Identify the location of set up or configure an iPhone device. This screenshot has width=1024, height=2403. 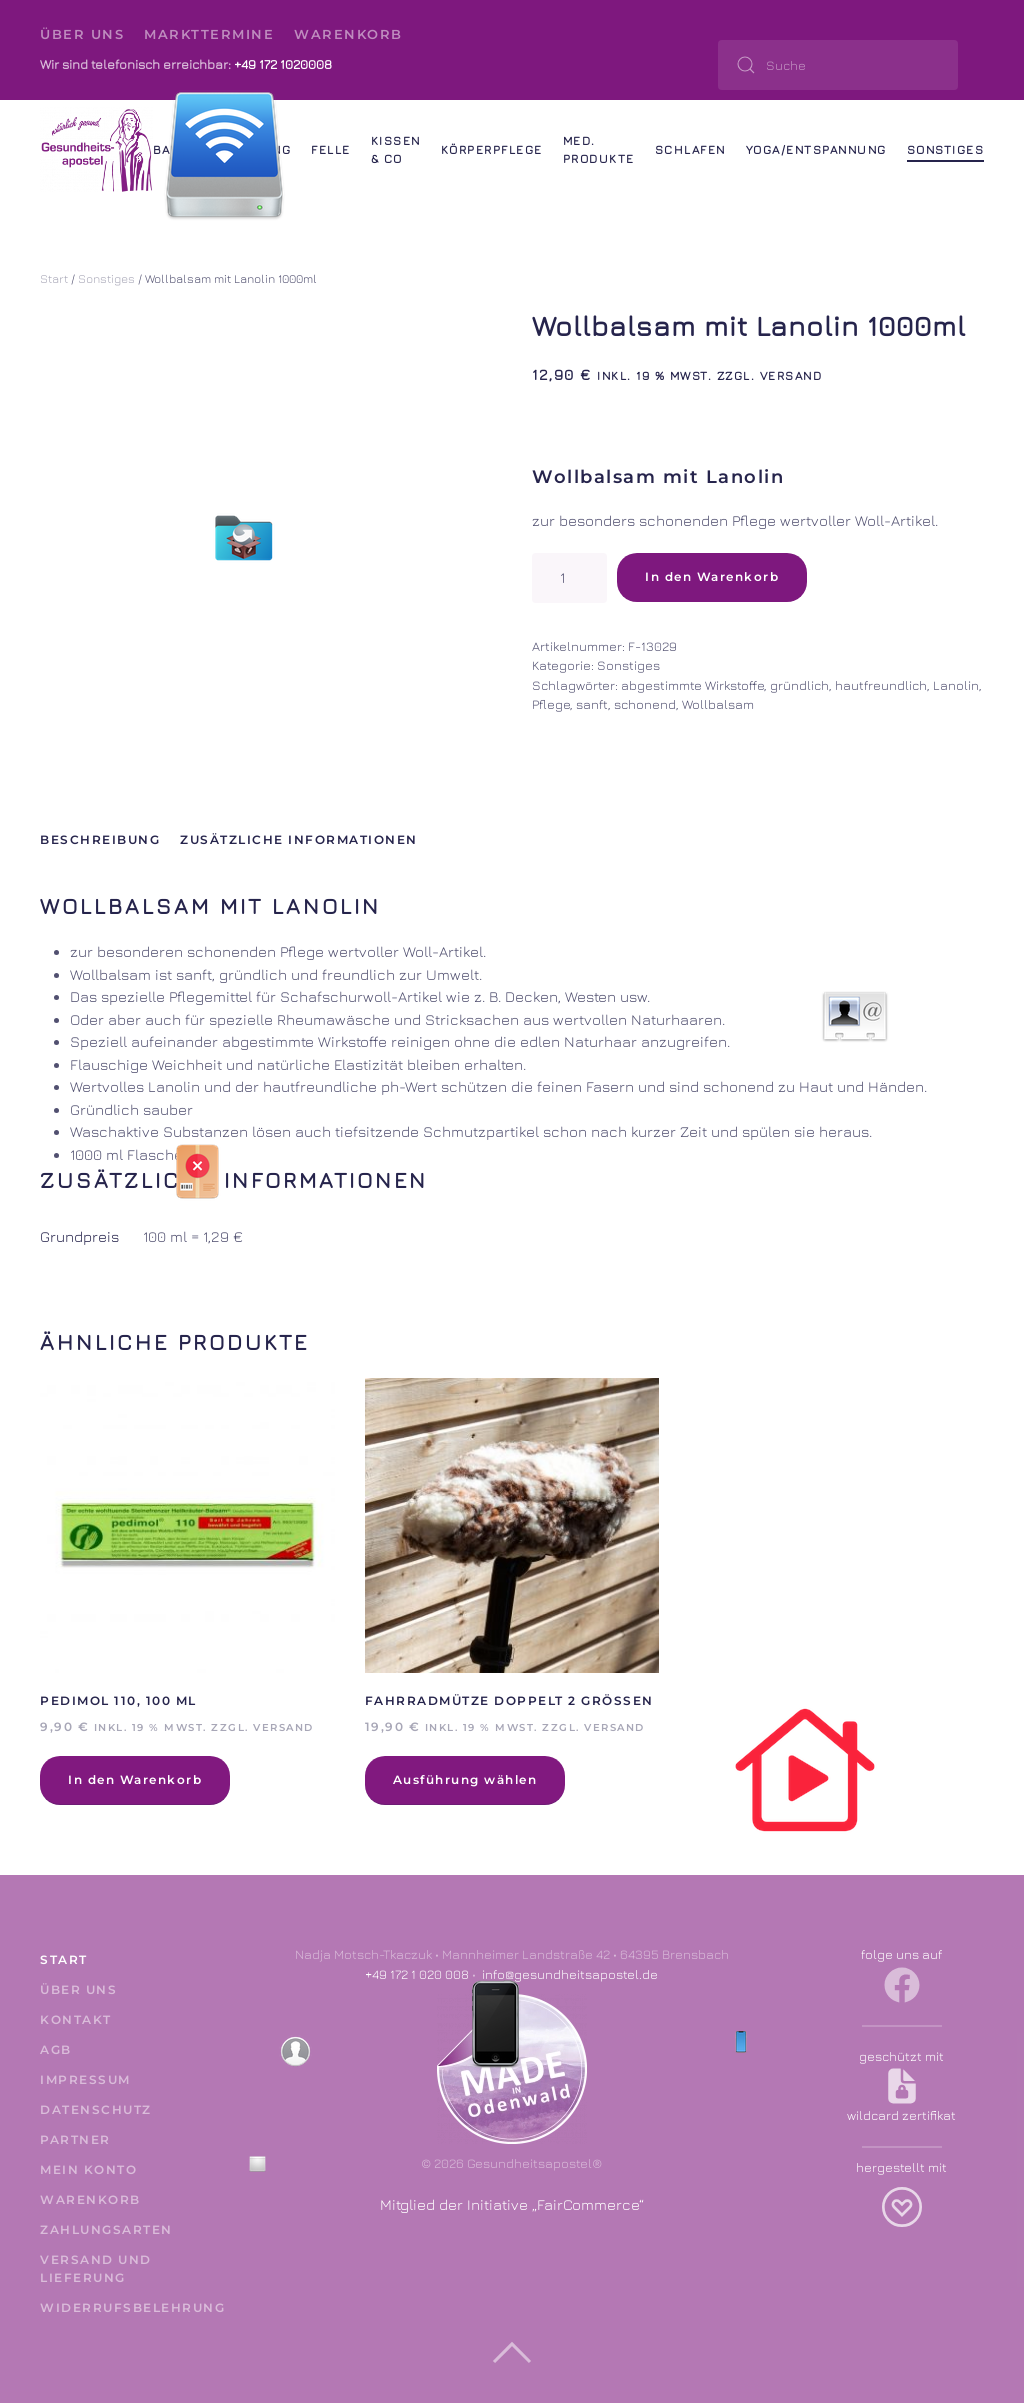
(495, 2022).